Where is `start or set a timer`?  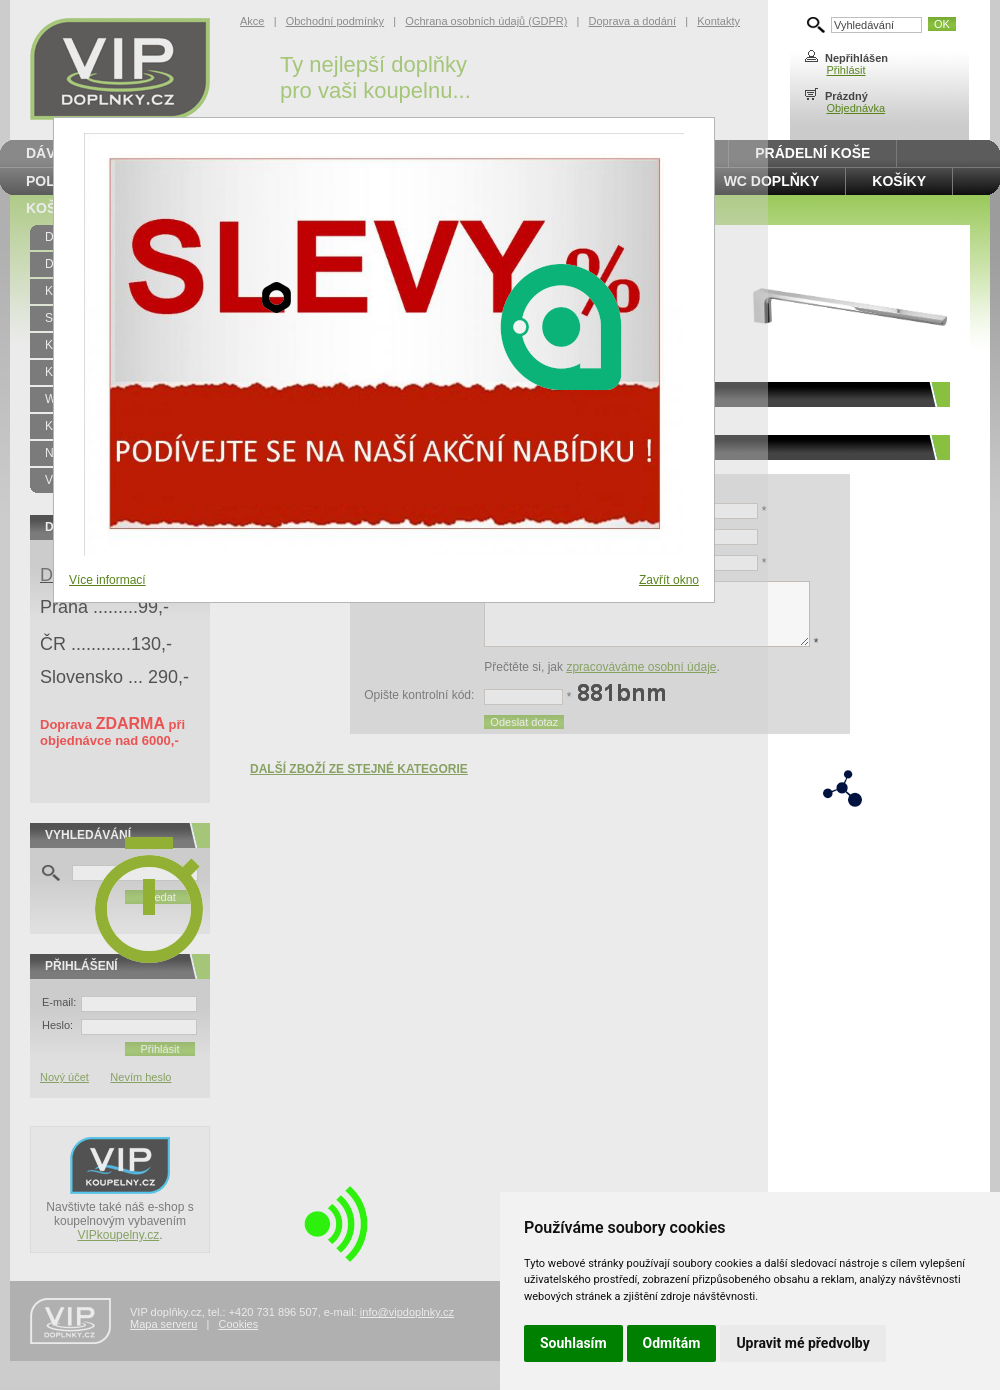 start or set a timer is located at coordinates (149, 903).